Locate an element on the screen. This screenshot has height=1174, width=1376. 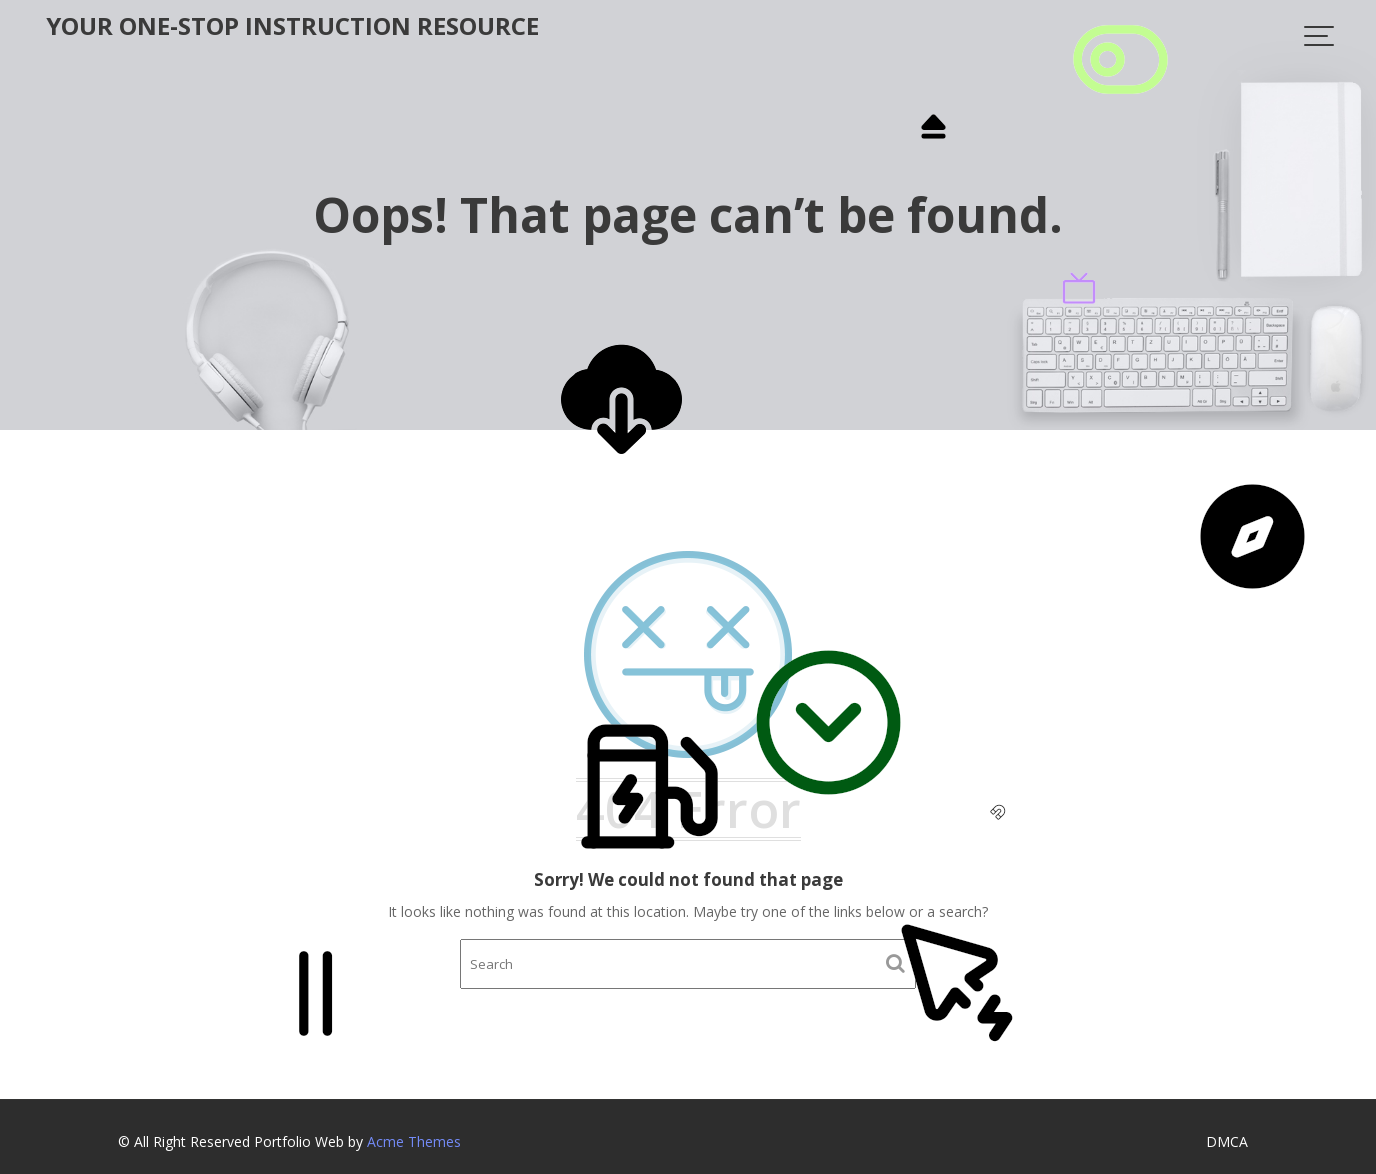
access TV or video streaming features is located at coordinates (1079, 290).